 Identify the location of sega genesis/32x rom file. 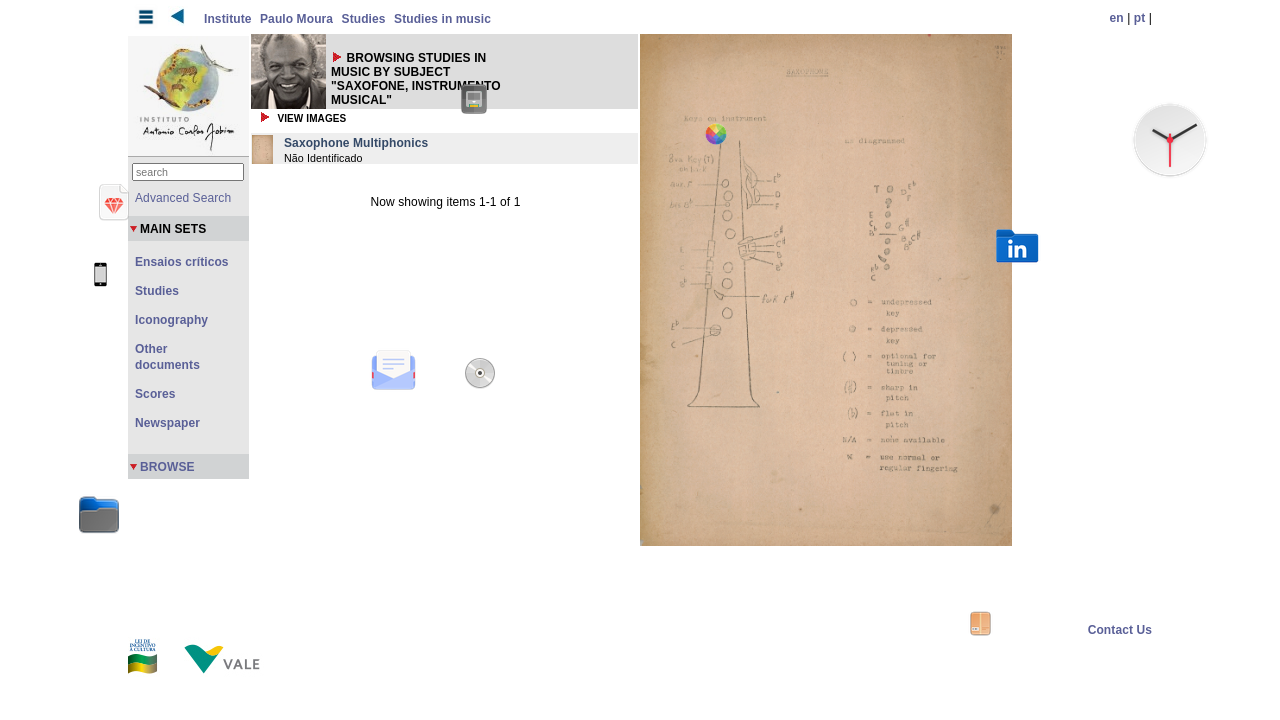
(474, 99).